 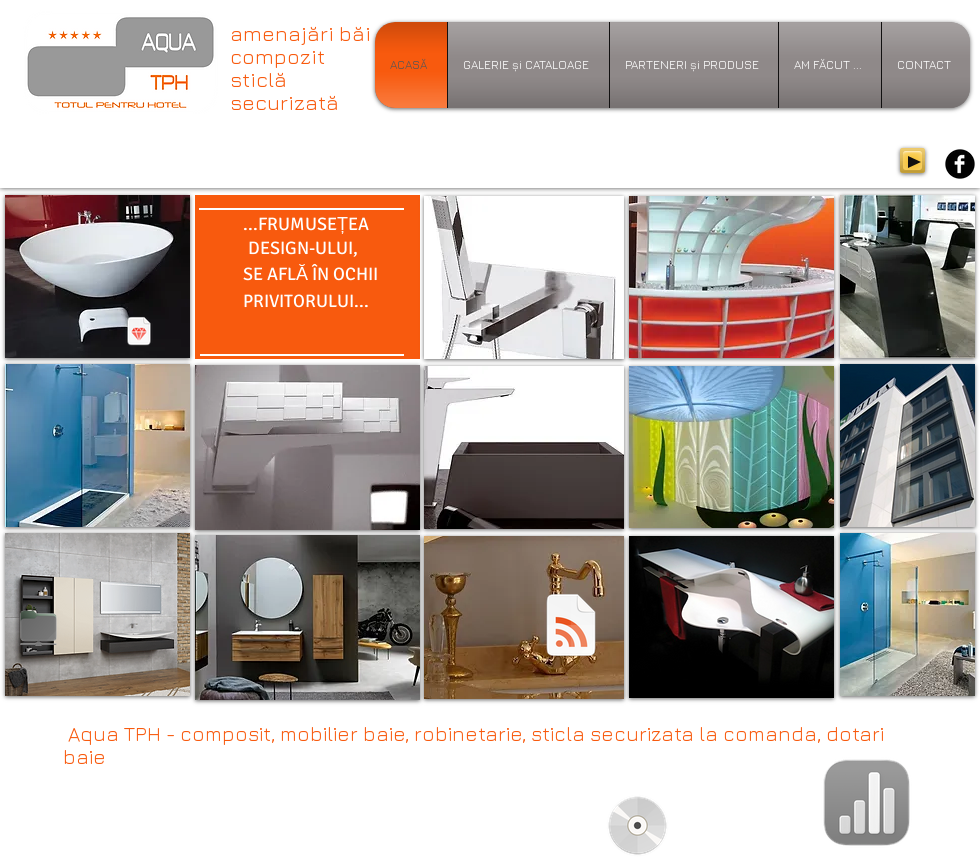 I want to click on open numbers spreadsheet app, so click(x=866, y=802).